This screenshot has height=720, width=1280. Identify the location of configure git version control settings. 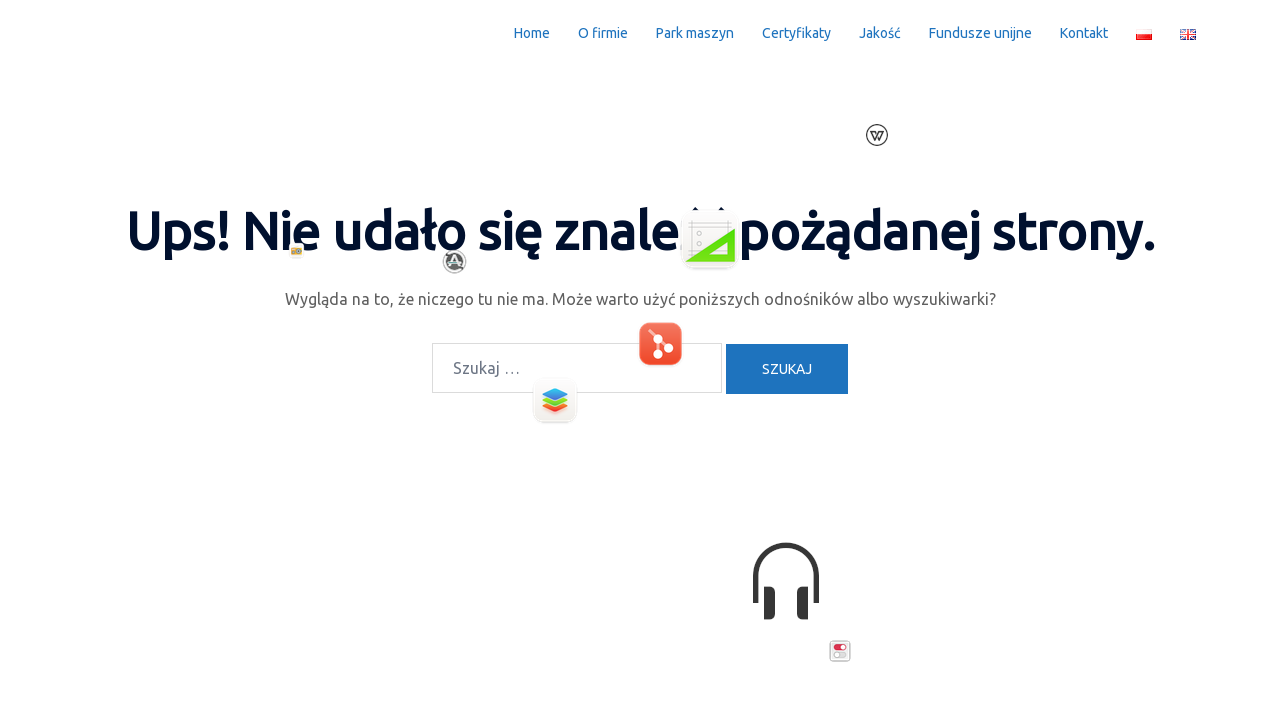
(660, 344).